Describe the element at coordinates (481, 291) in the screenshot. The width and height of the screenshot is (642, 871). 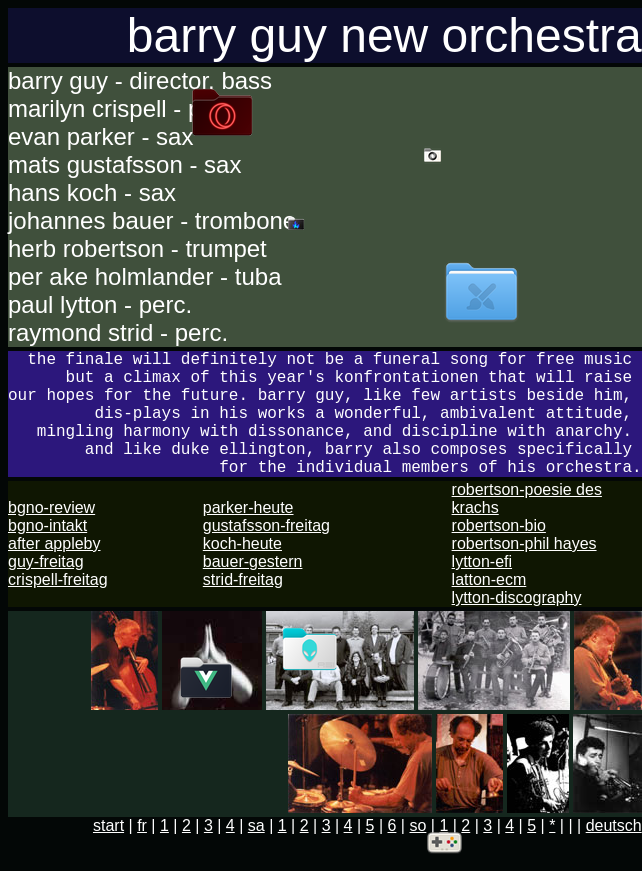
I see `open graphics or design files folder` at that location.